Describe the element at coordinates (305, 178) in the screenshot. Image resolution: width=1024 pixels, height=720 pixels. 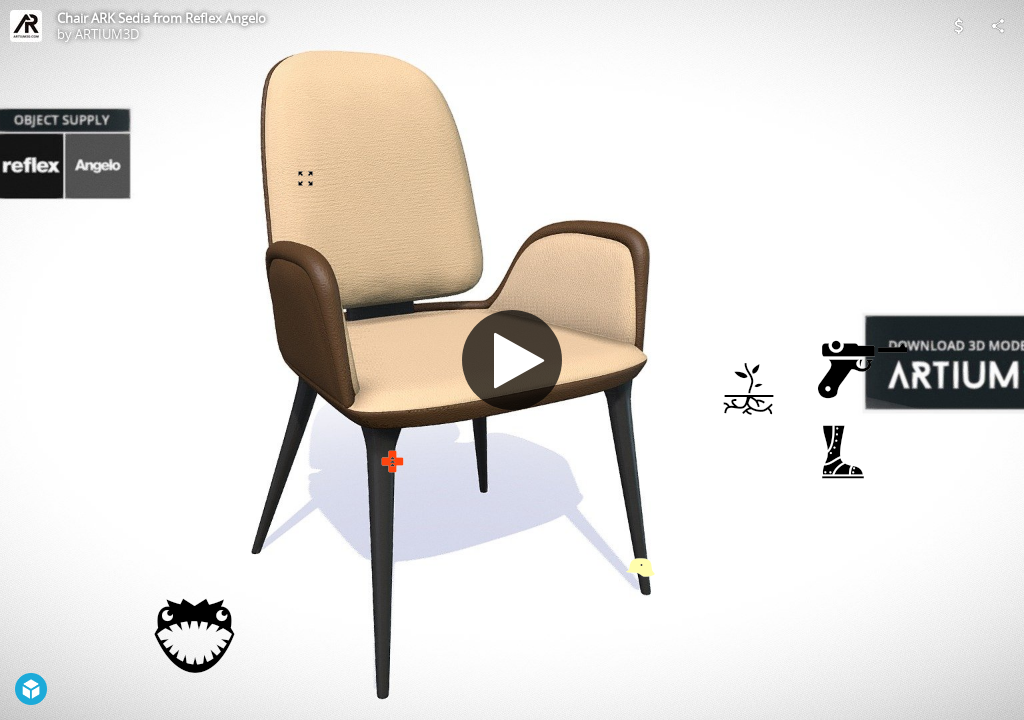
I see `expand content to fullscreen` at that location.